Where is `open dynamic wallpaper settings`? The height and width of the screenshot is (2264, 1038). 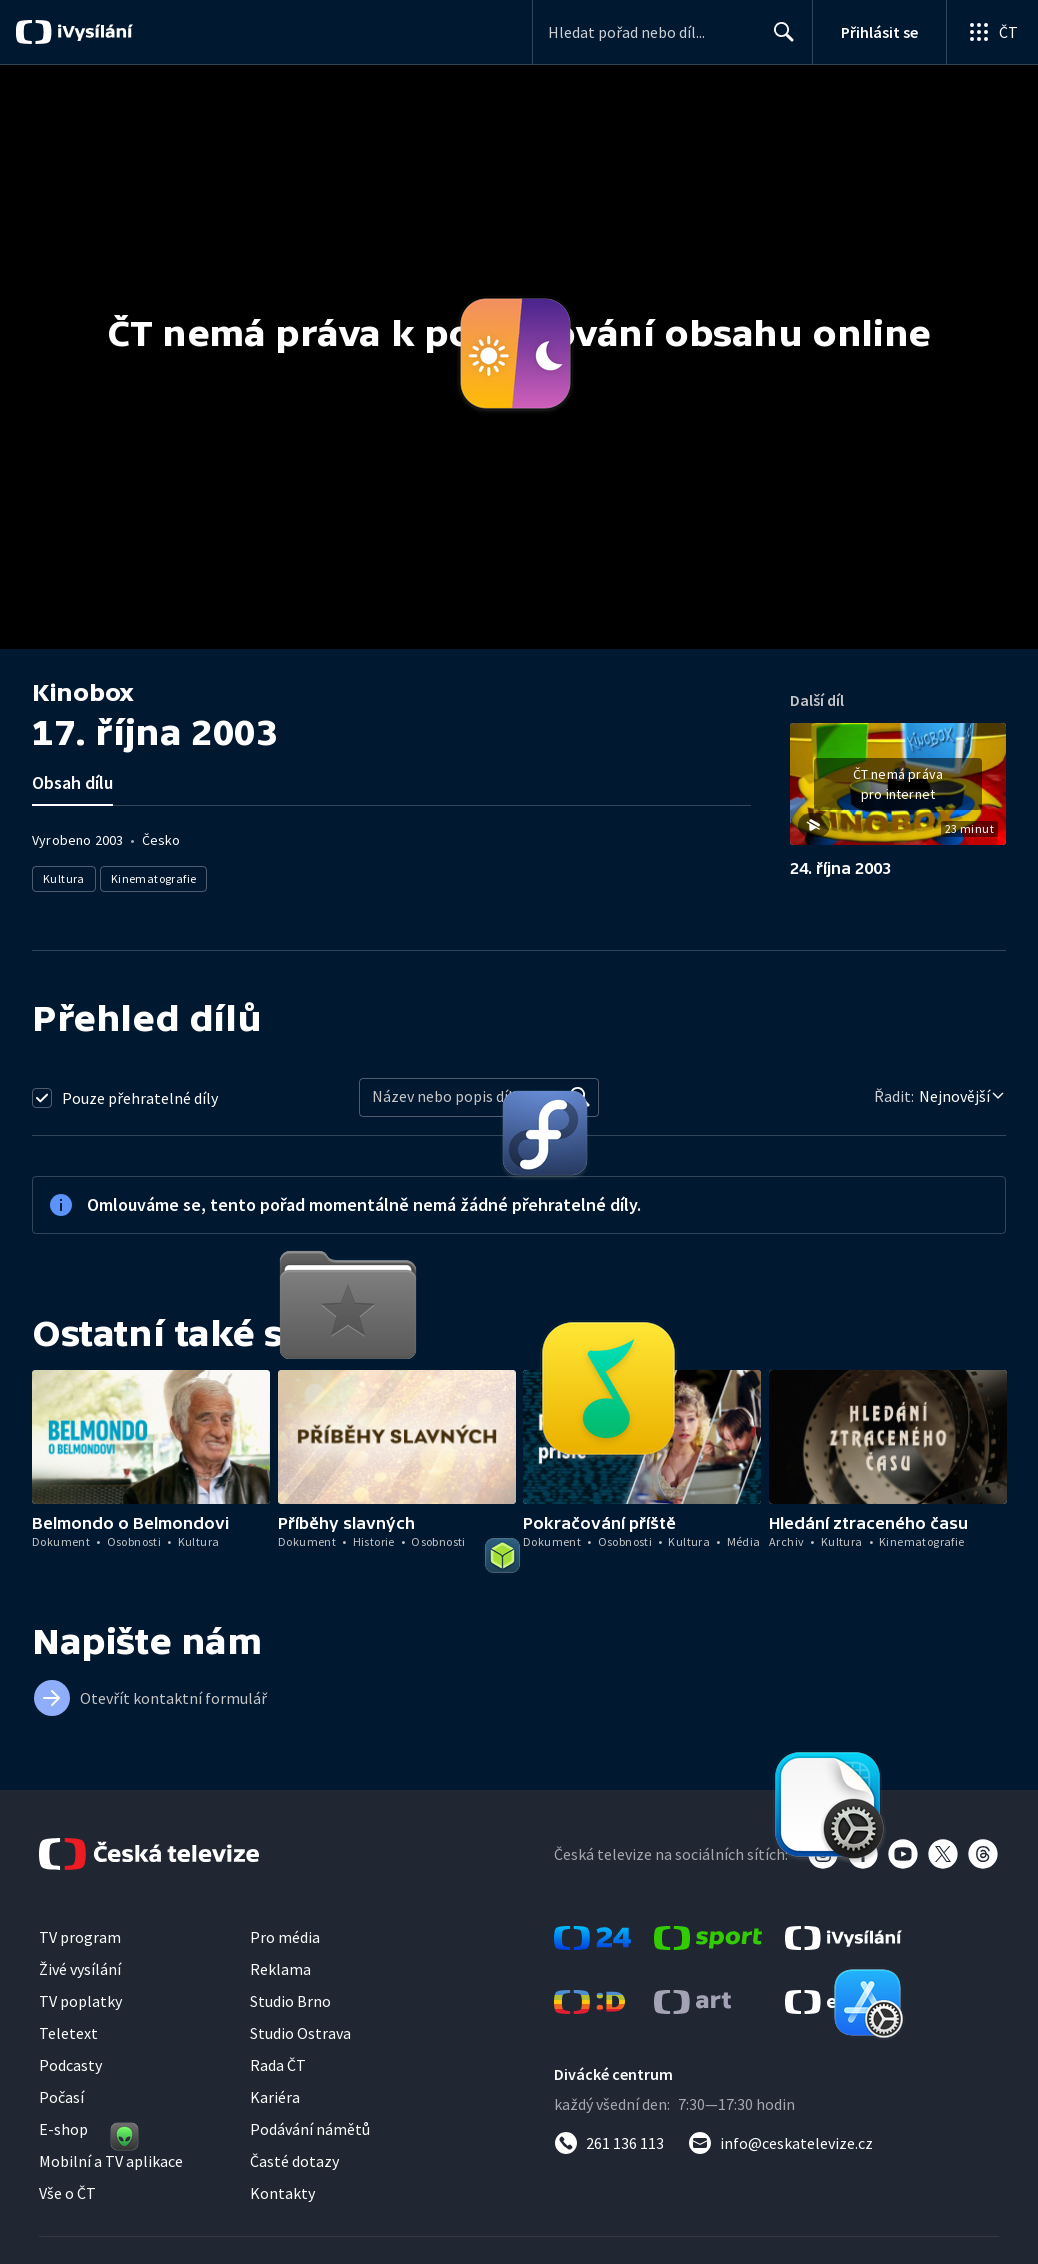
open dynamic wallpaper settings is located at coordinates (515, 353).